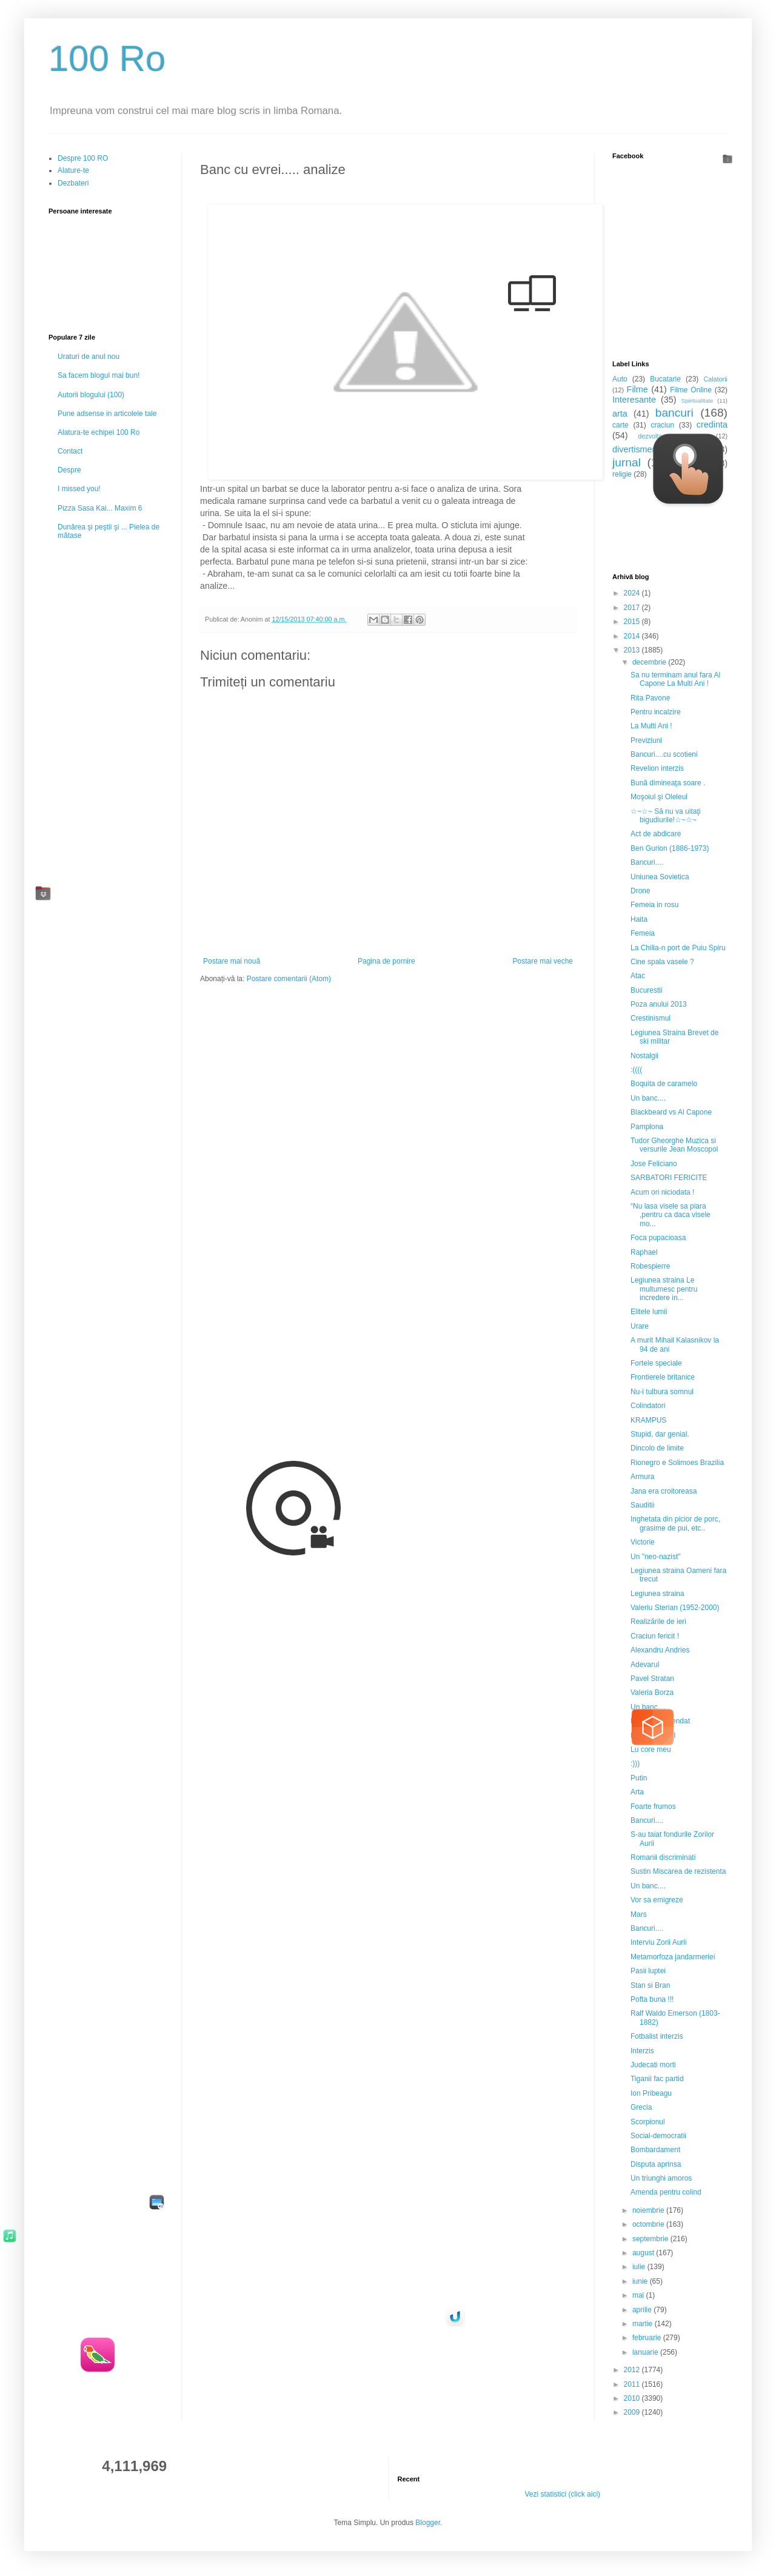 The width and height of the screenshot is (776, 2576). I want to click on indicates video disc or DVD media, so click(293, 1508).